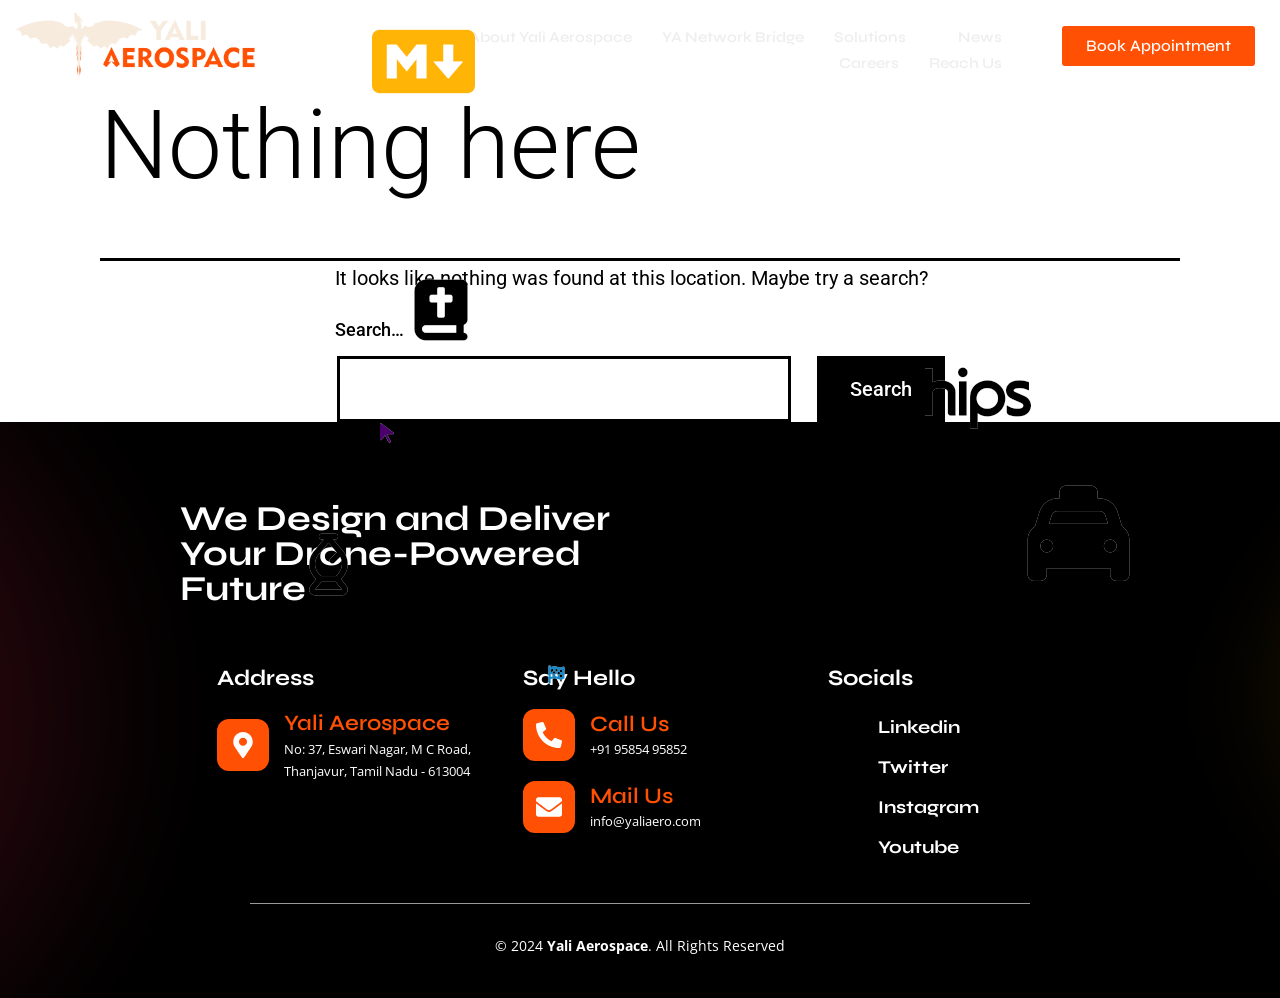  What do you see at coordinates (978, 398) in the screenshot?
I see `hips payment platform logo` at bounding box center [978, 398].